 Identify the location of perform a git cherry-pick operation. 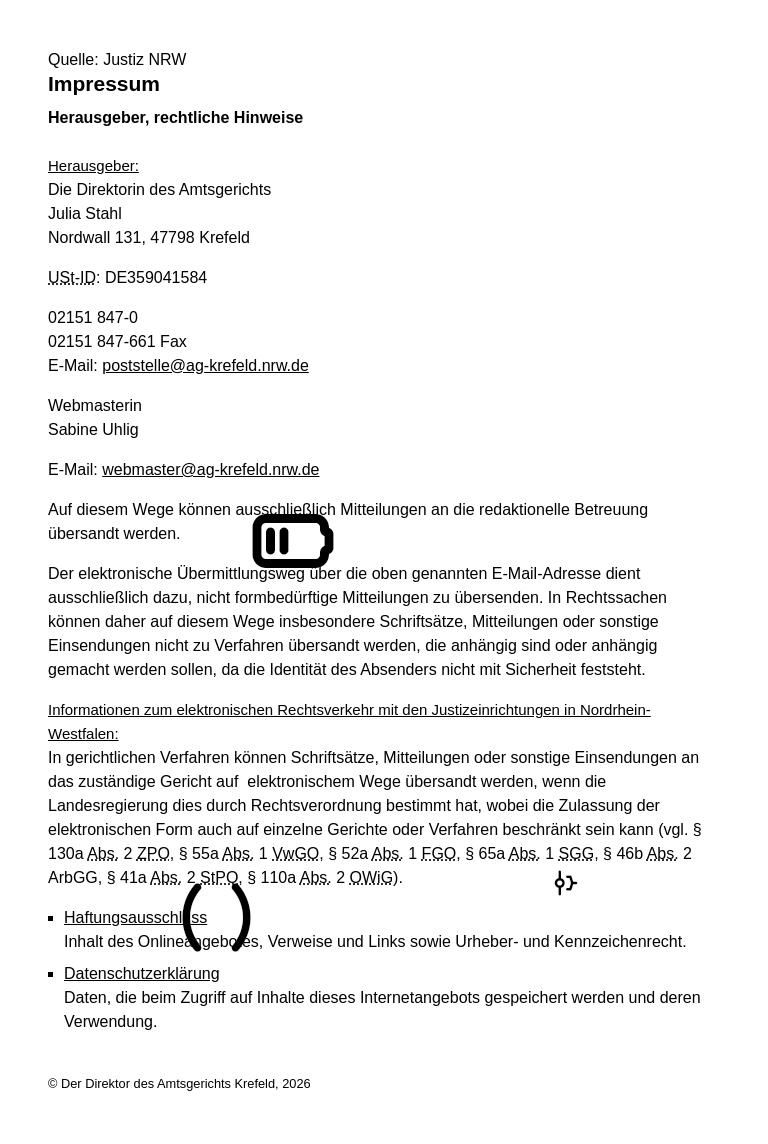
(566, 883).